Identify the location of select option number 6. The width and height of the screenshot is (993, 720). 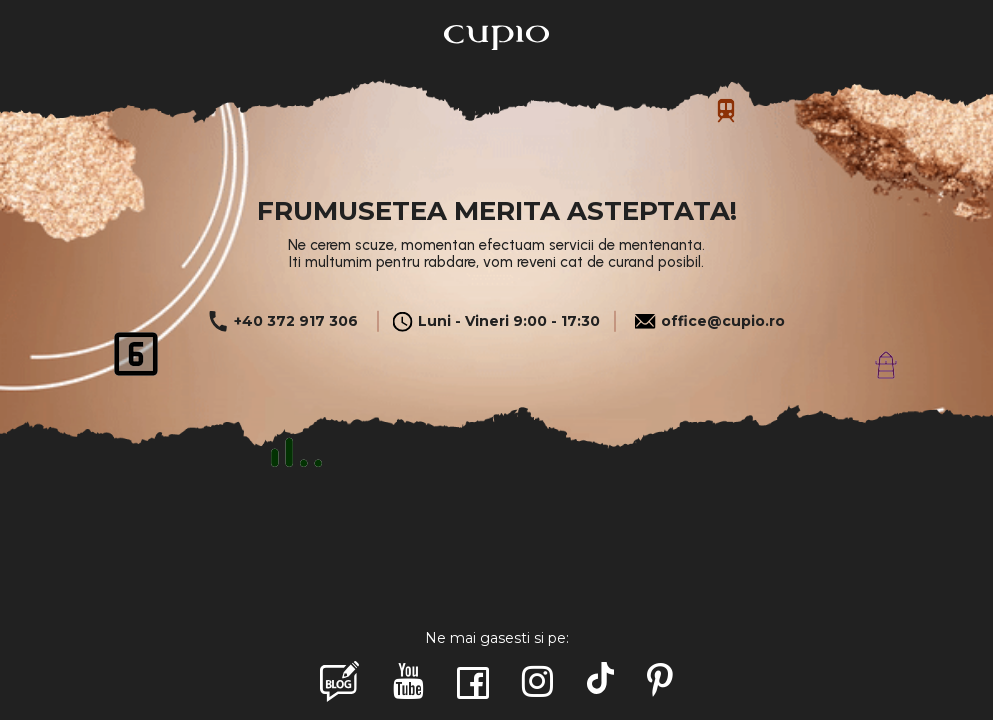
(136, 354).